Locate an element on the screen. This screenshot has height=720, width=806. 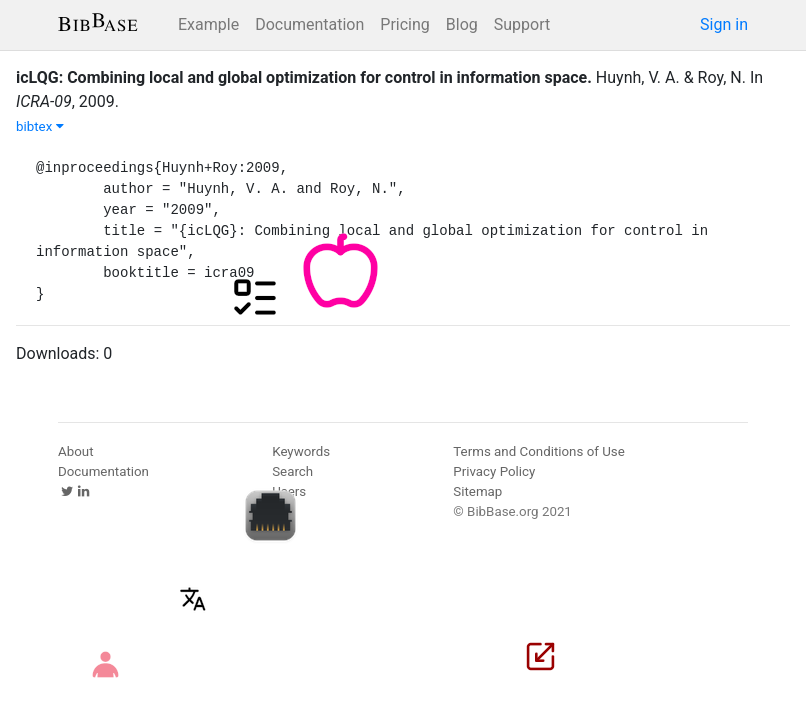
indicates an RJ11 telephone/DSL network port is located at coordinates (270, 515).